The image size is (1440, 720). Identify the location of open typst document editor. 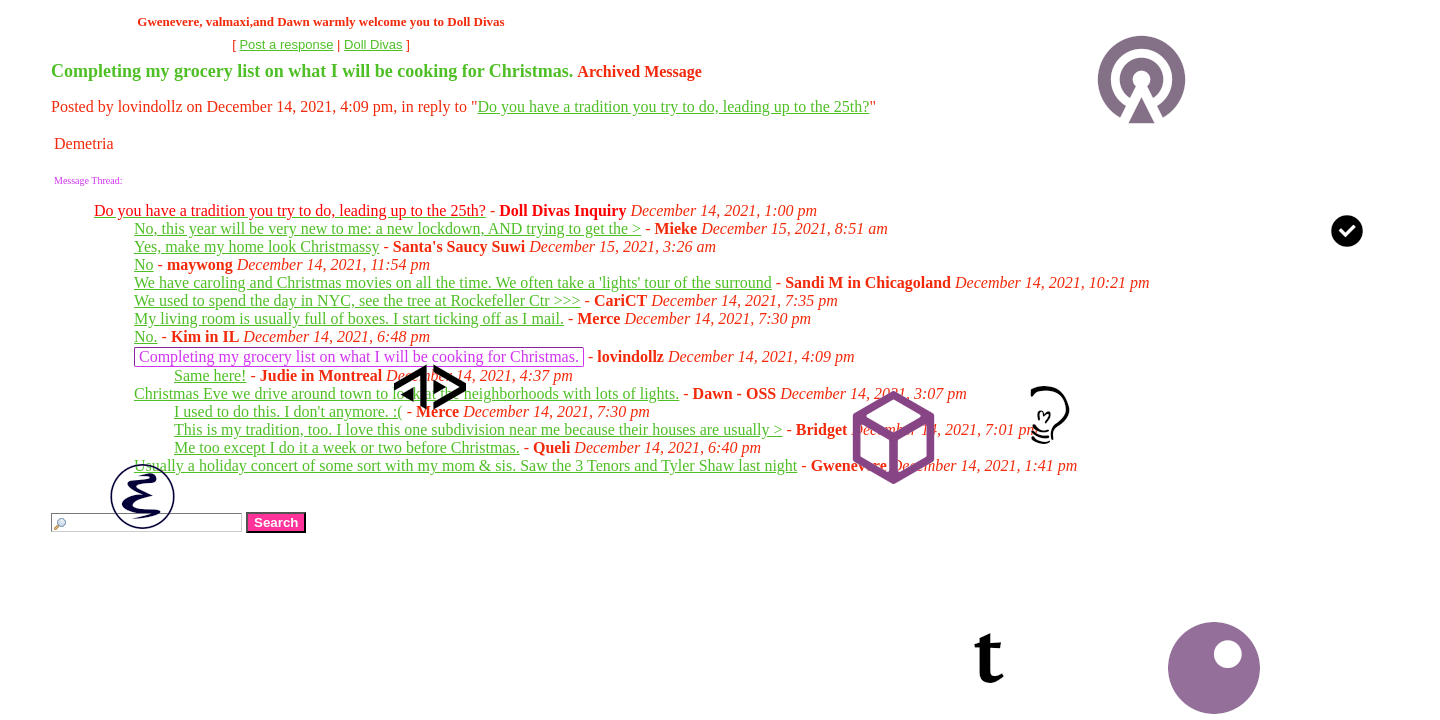
(989, 658).